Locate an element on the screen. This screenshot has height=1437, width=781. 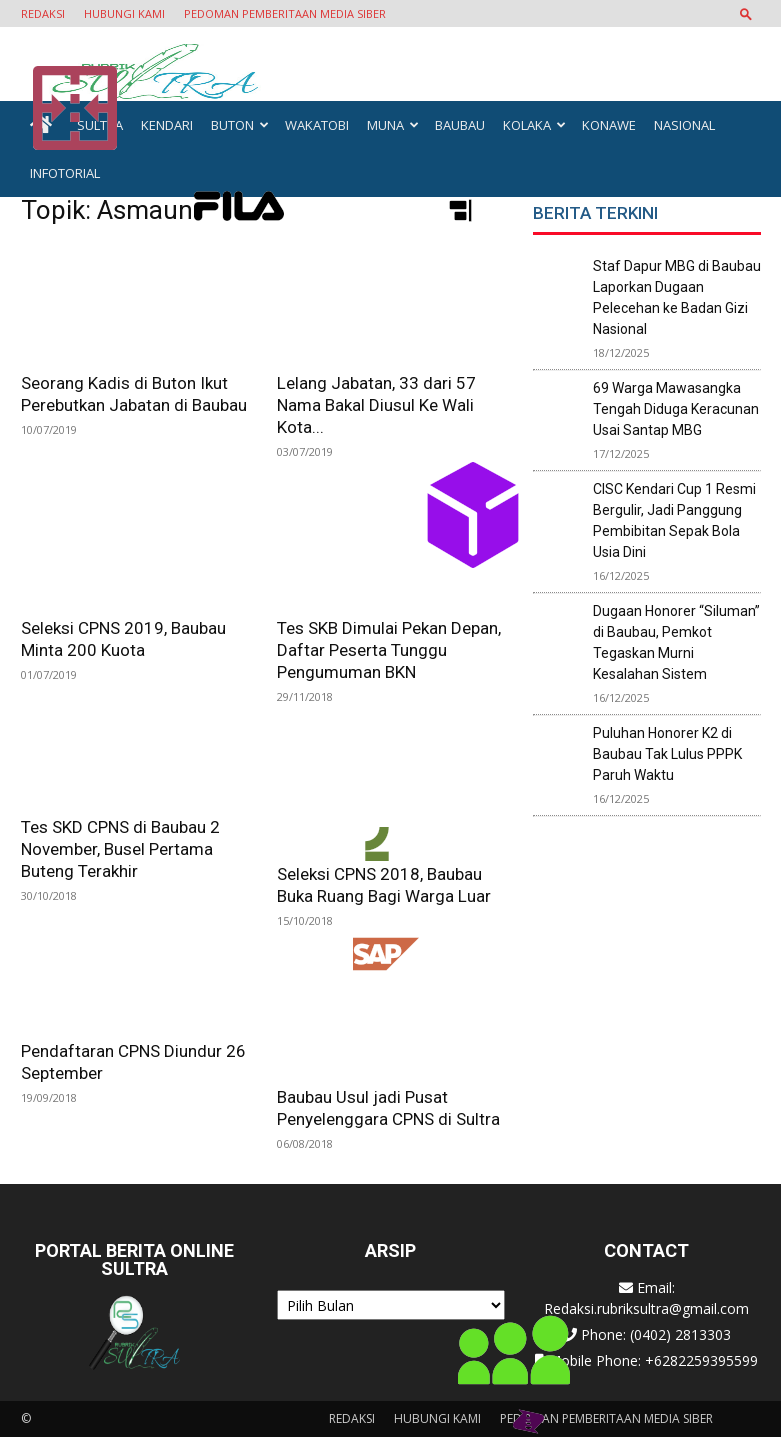
link to MySpace profile is located at coordinates (514, 1350).